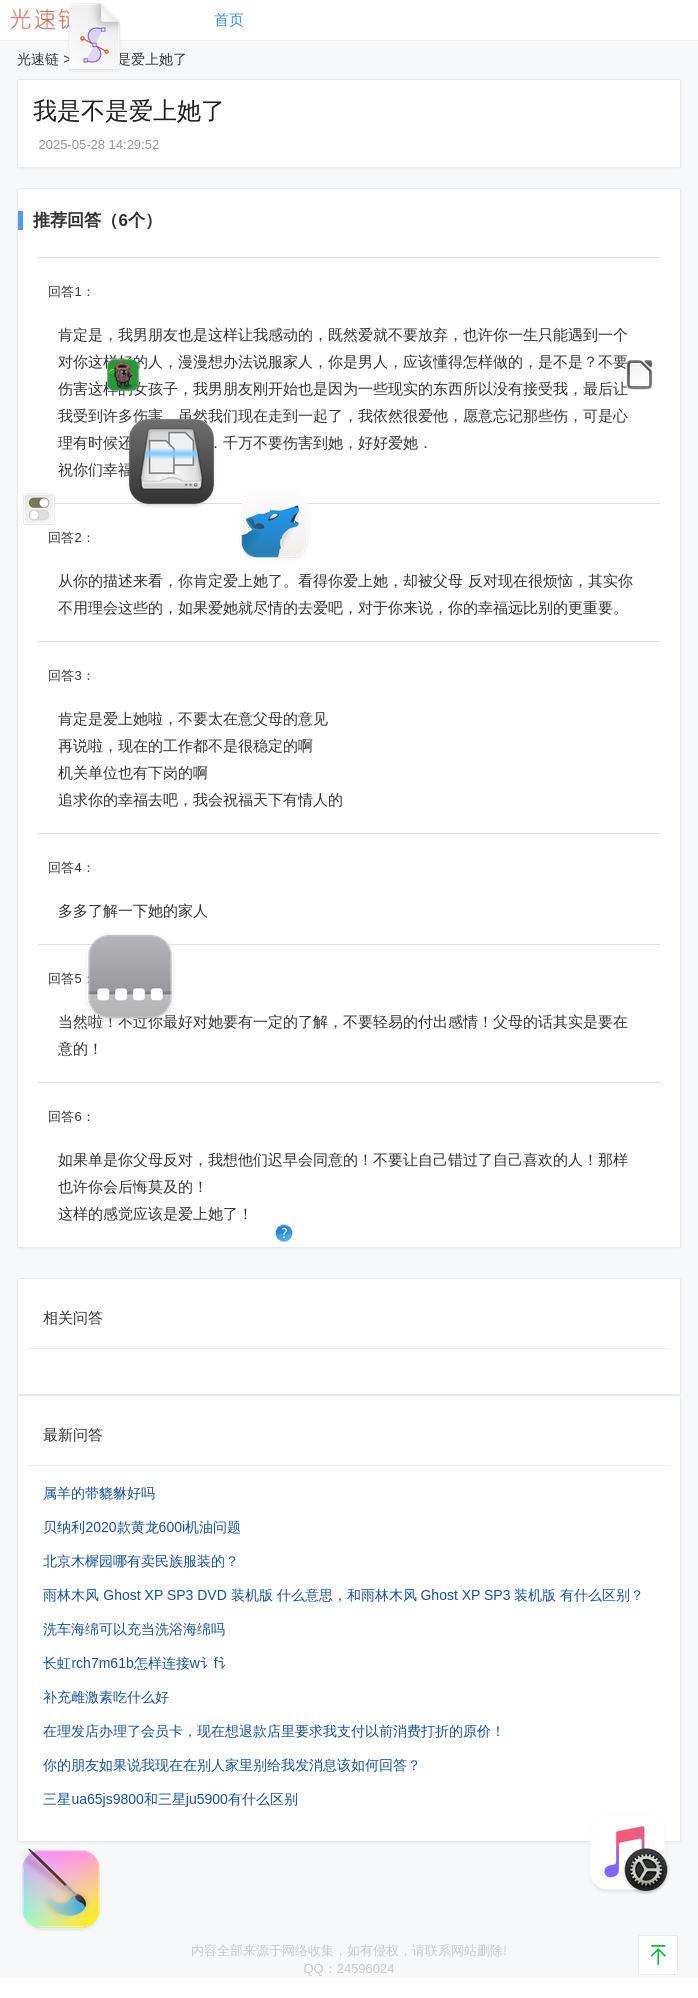 This screenshot has width=698, height=1998. I want to click on open amarok music player, so click(274, 524).